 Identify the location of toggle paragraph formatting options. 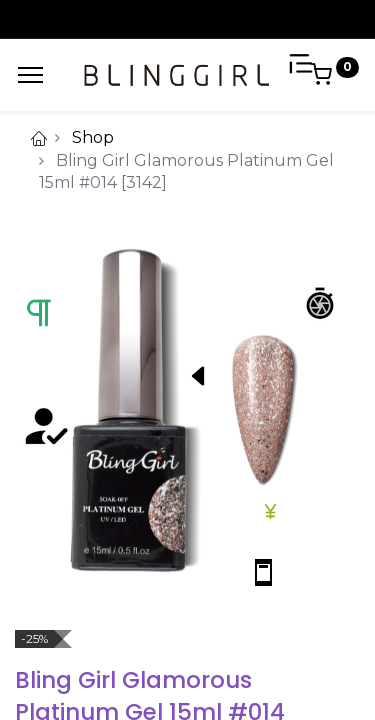
(39, 313).